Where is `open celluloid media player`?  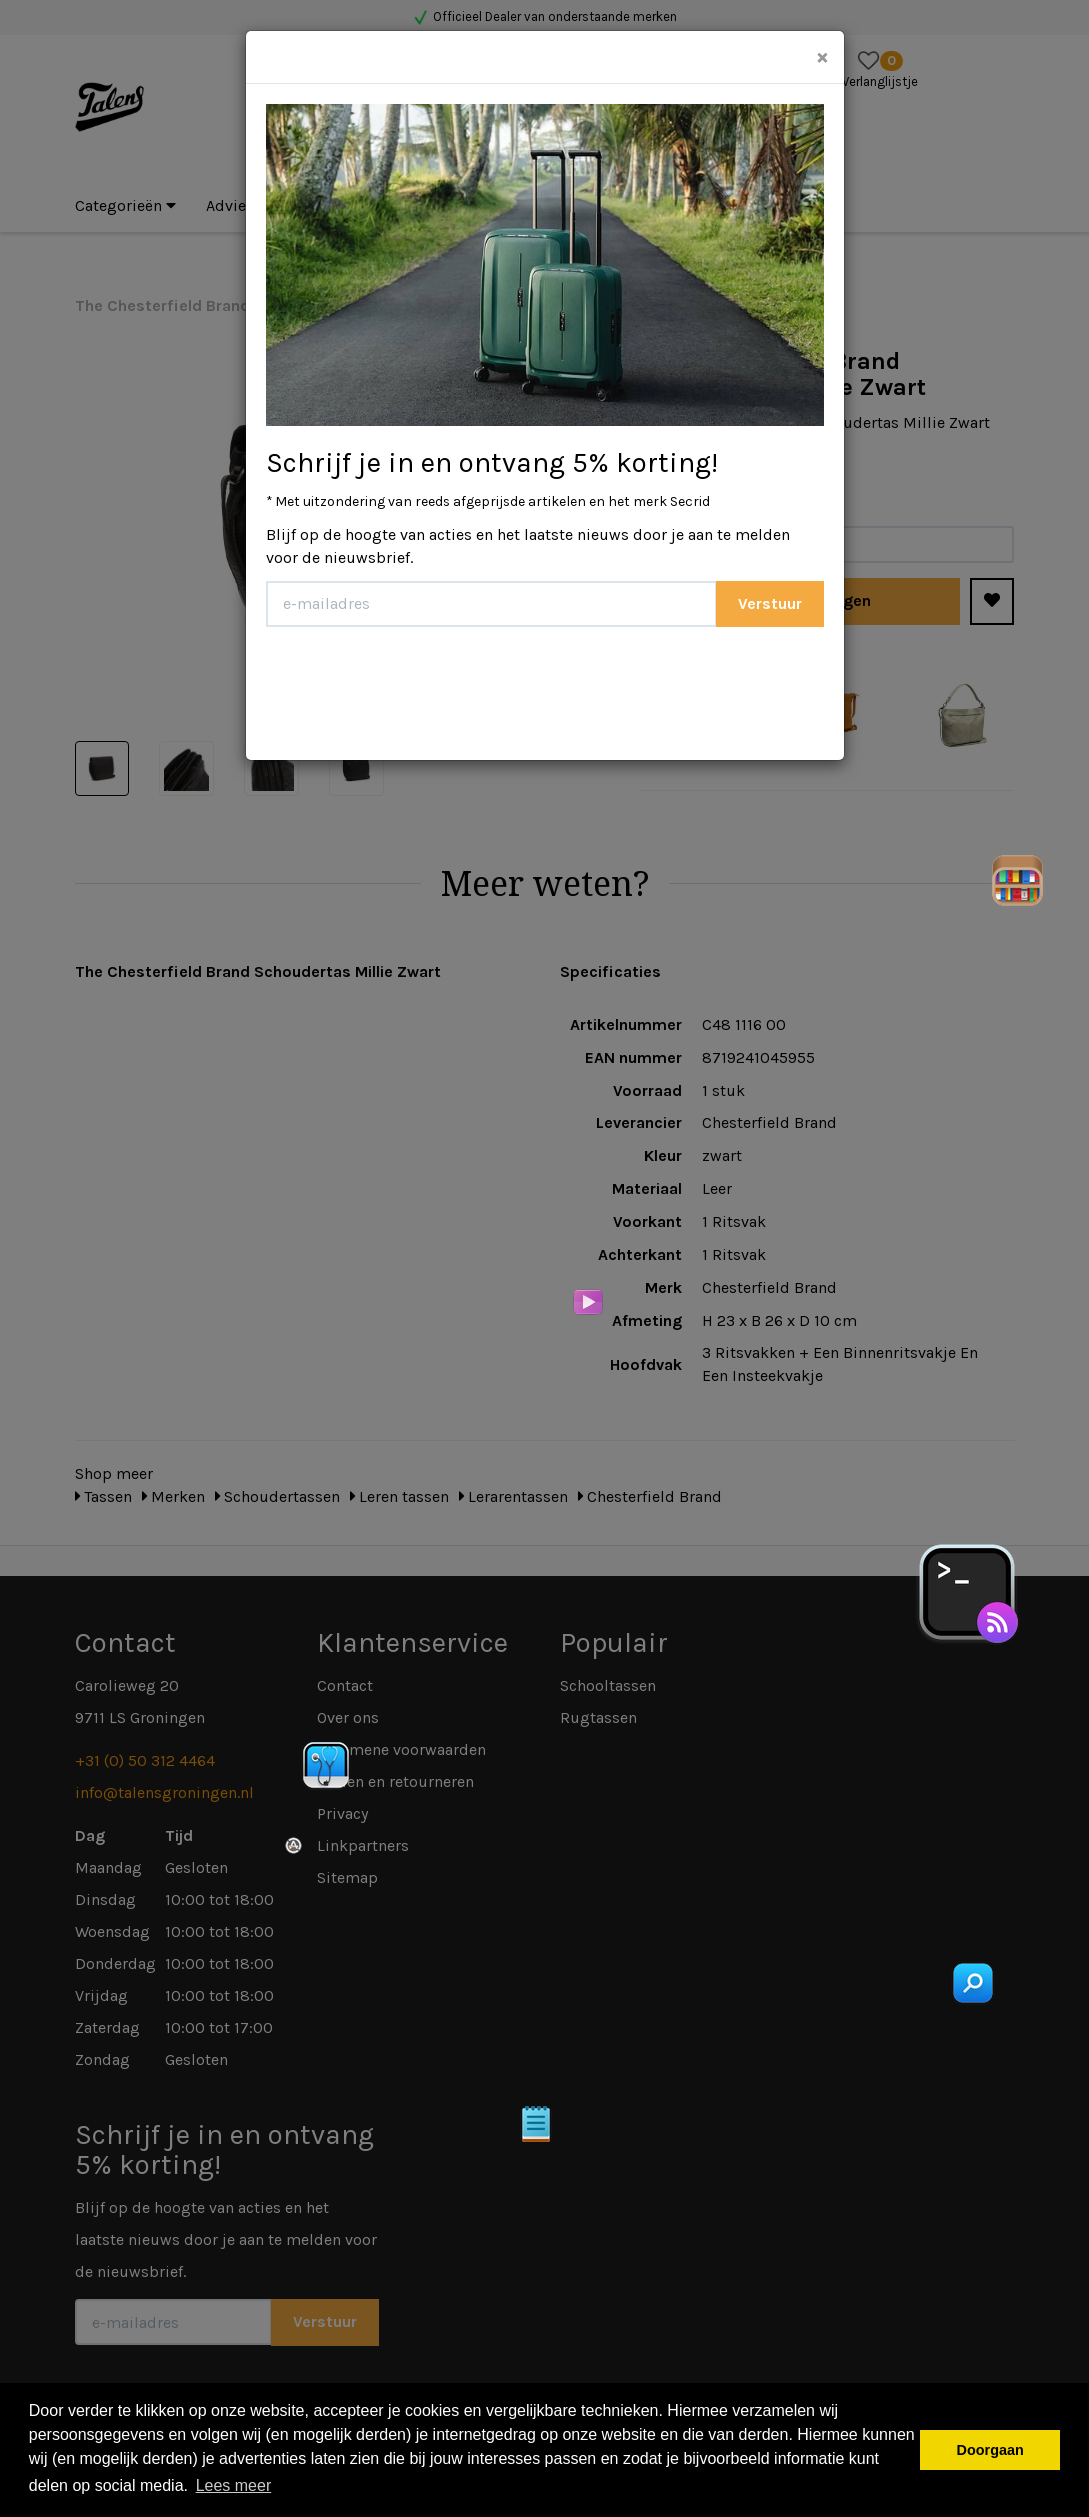 open celluloid media player is located at coordinates (588, 1302).